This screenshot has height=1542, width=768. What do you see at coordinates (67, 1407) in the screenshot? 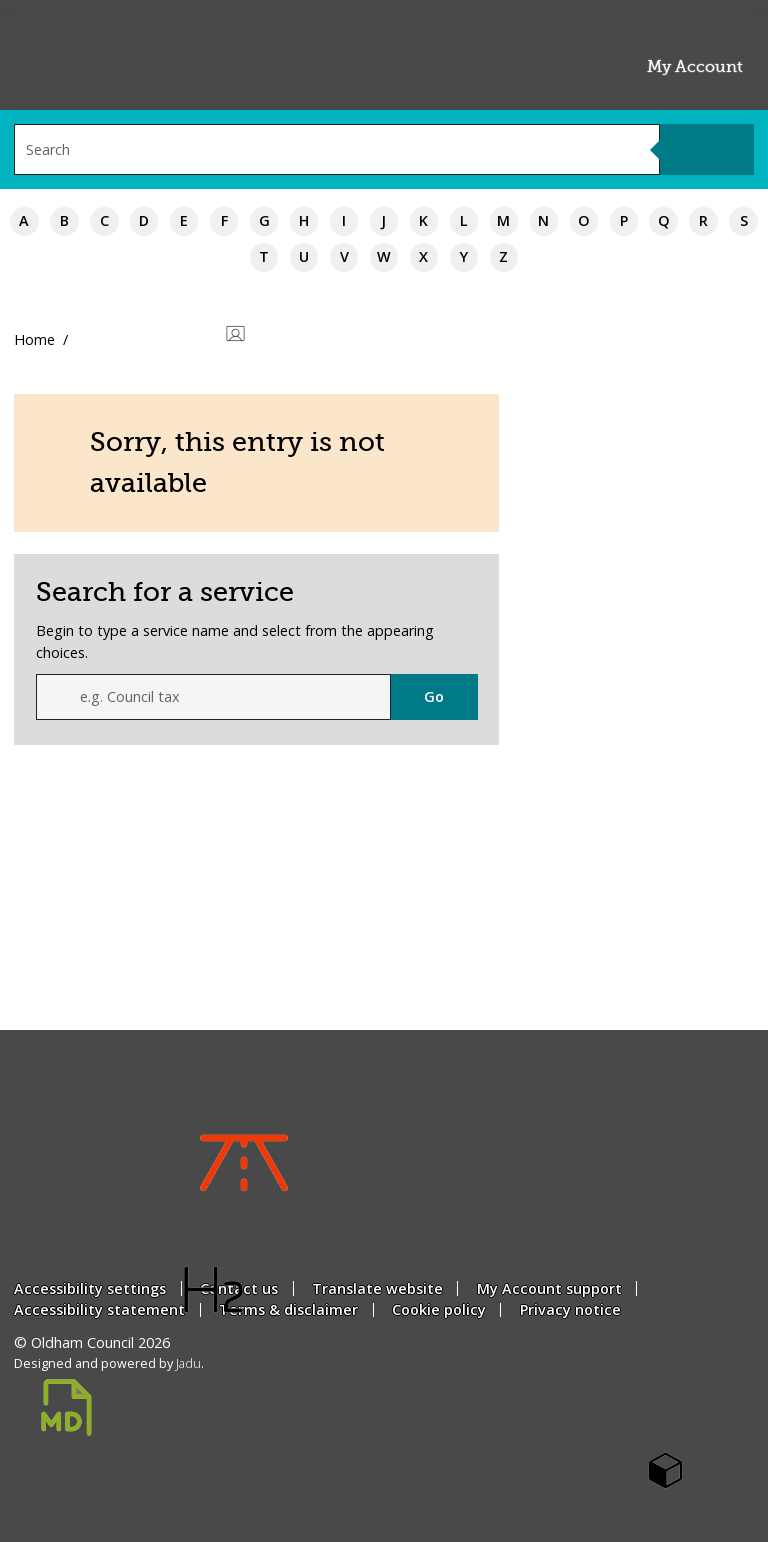
I see `markdown file type indicator` at bounding box center [67, 1407].